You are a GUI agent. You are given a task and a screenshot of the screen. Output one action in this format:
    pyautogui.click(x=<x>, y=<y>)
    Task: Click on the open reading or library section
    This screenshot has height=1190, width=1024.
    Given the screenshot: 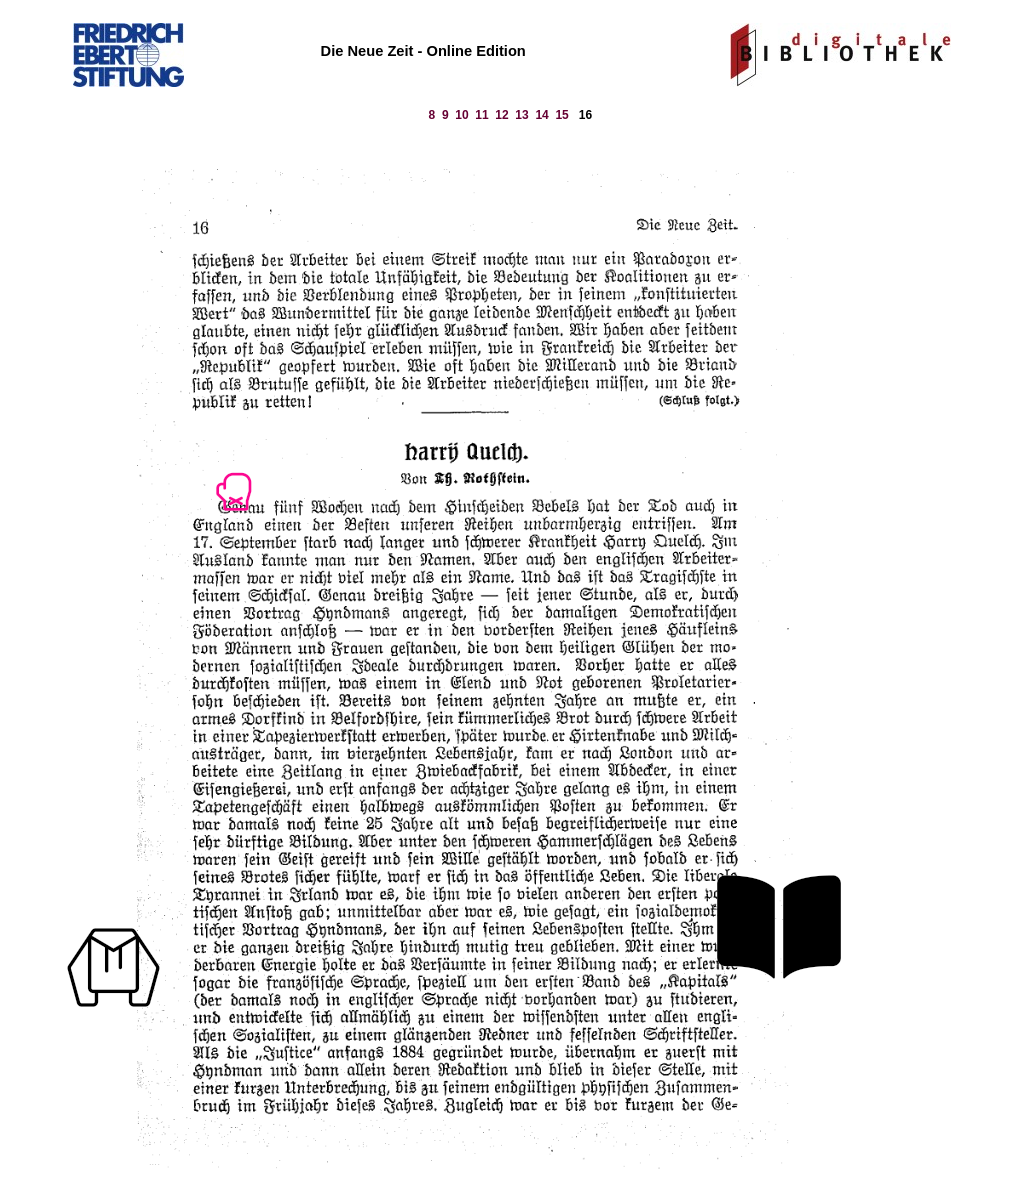 What is the action you would take?
    pyautogui.click(x=779, y=929)
    